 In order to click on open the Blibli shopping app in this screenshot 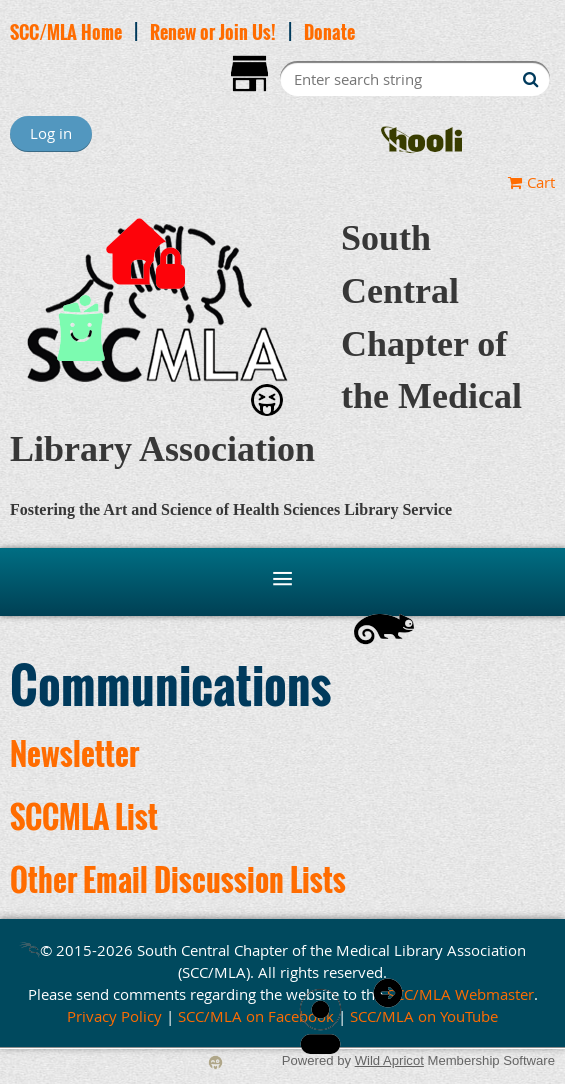, I will do `click(81, 328)`.